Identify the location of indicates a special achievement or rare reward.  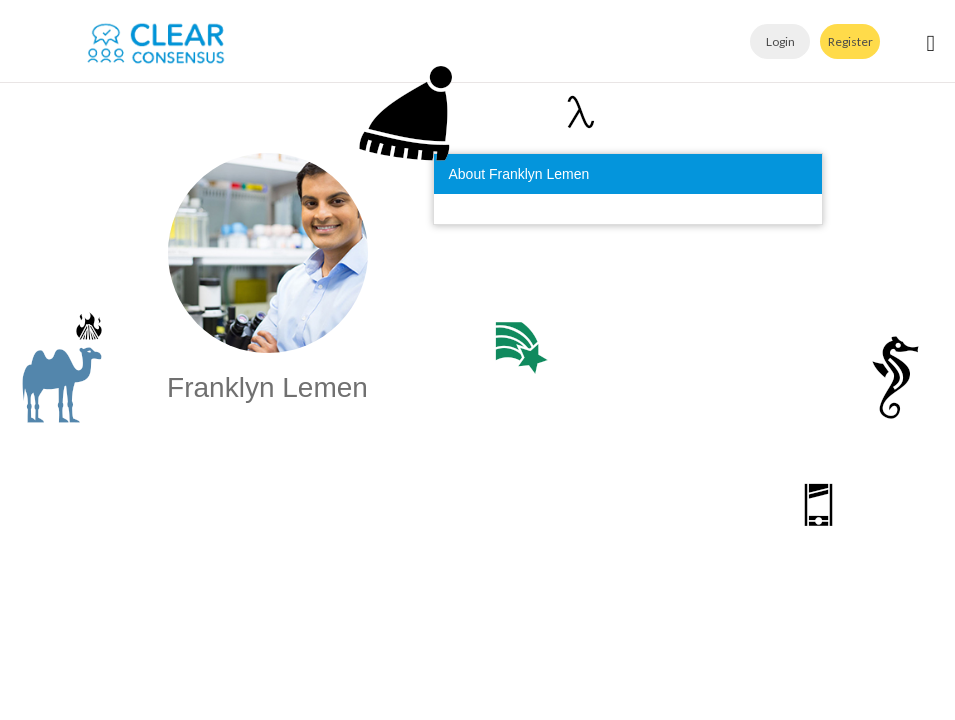
(523, 349).